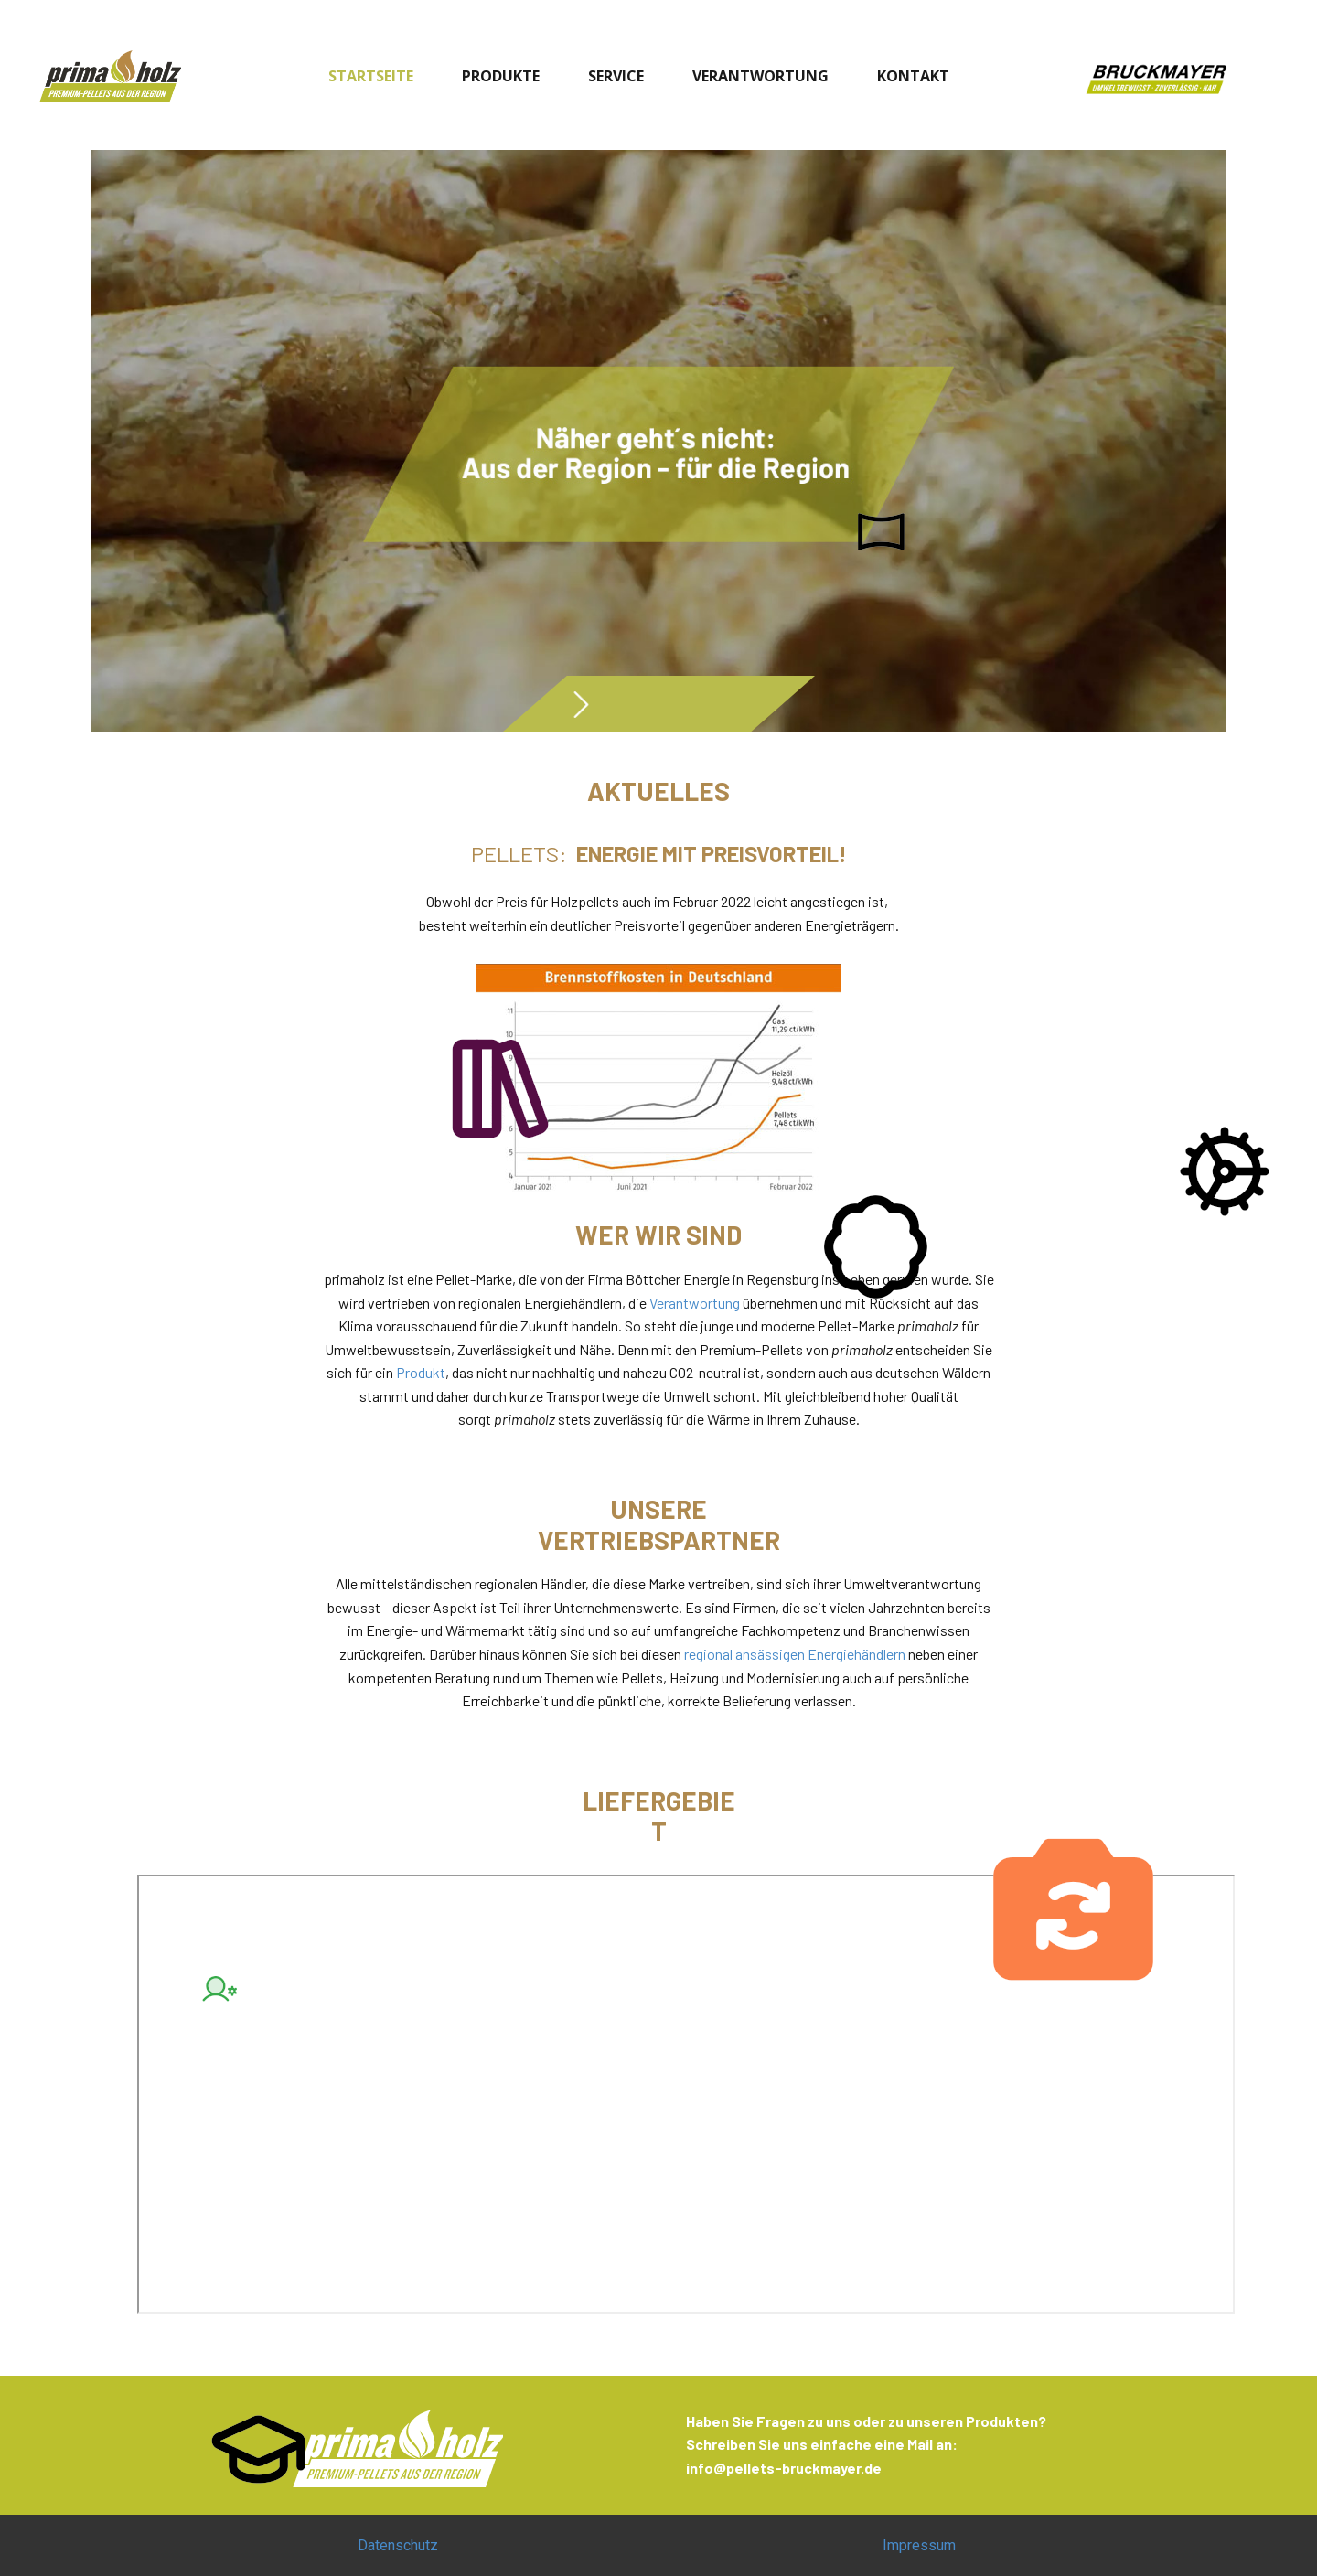 The image size is (1317, 2576). Describe the element at coordinates (219, 1990) in the screenshot. I see `access user settings or preferences` at that location.